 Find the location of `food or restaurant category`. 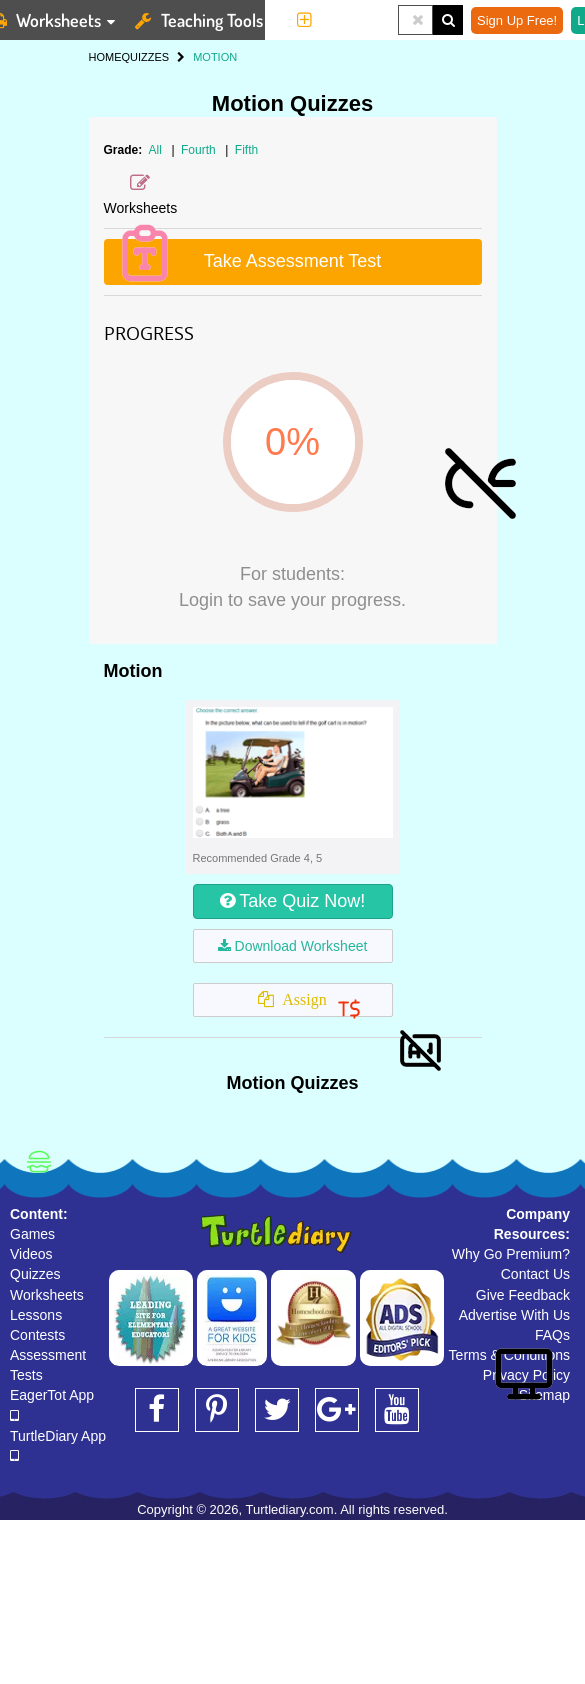

food or restaurant category is located at coordinates (39, 1162).